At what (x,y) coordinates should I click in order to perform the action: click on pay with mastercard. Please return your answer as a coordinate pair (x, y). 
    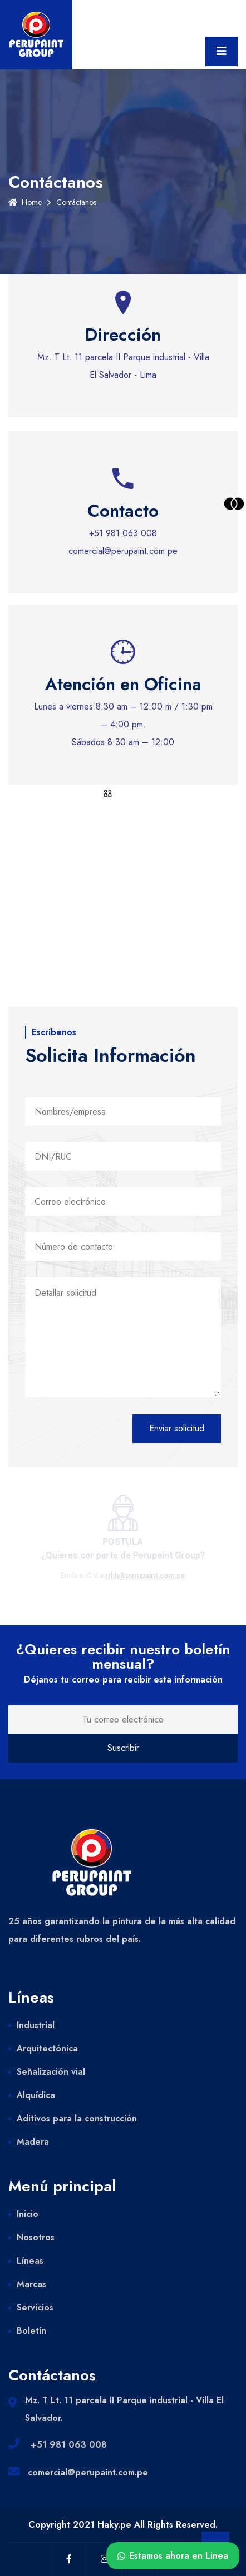
    Looking at the image, I should click on (234, 503).